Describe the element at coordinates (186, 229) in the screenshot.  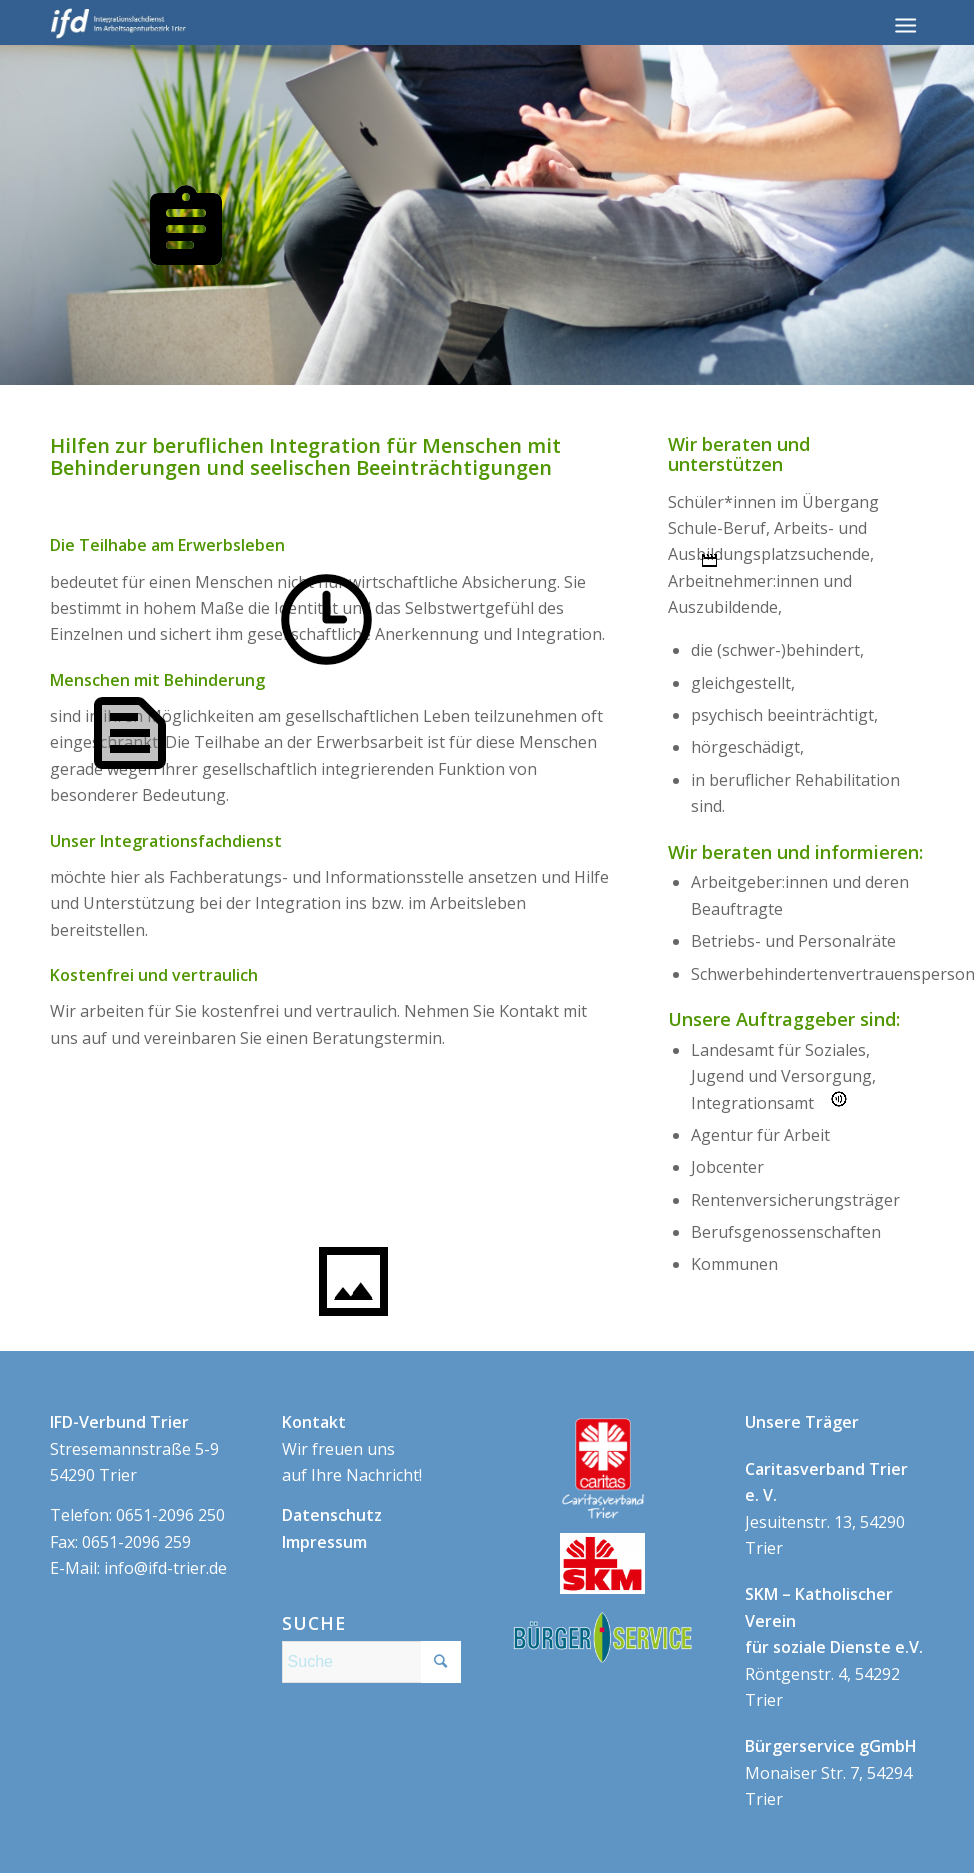
I see `view assignments or tasks` at that location.